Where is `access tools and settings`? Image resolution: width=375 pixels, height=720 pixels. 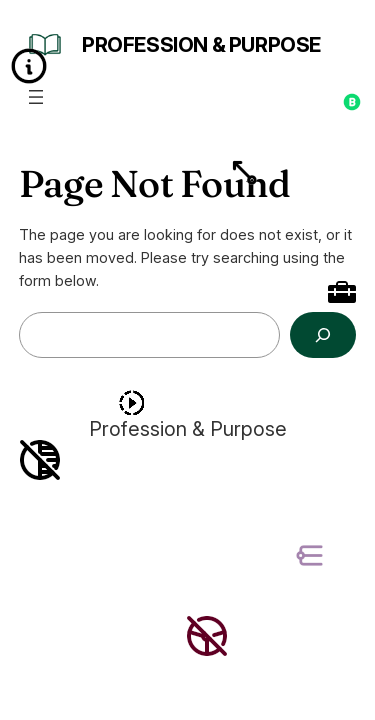
access tools and settings is located at coordinates (342, 293).